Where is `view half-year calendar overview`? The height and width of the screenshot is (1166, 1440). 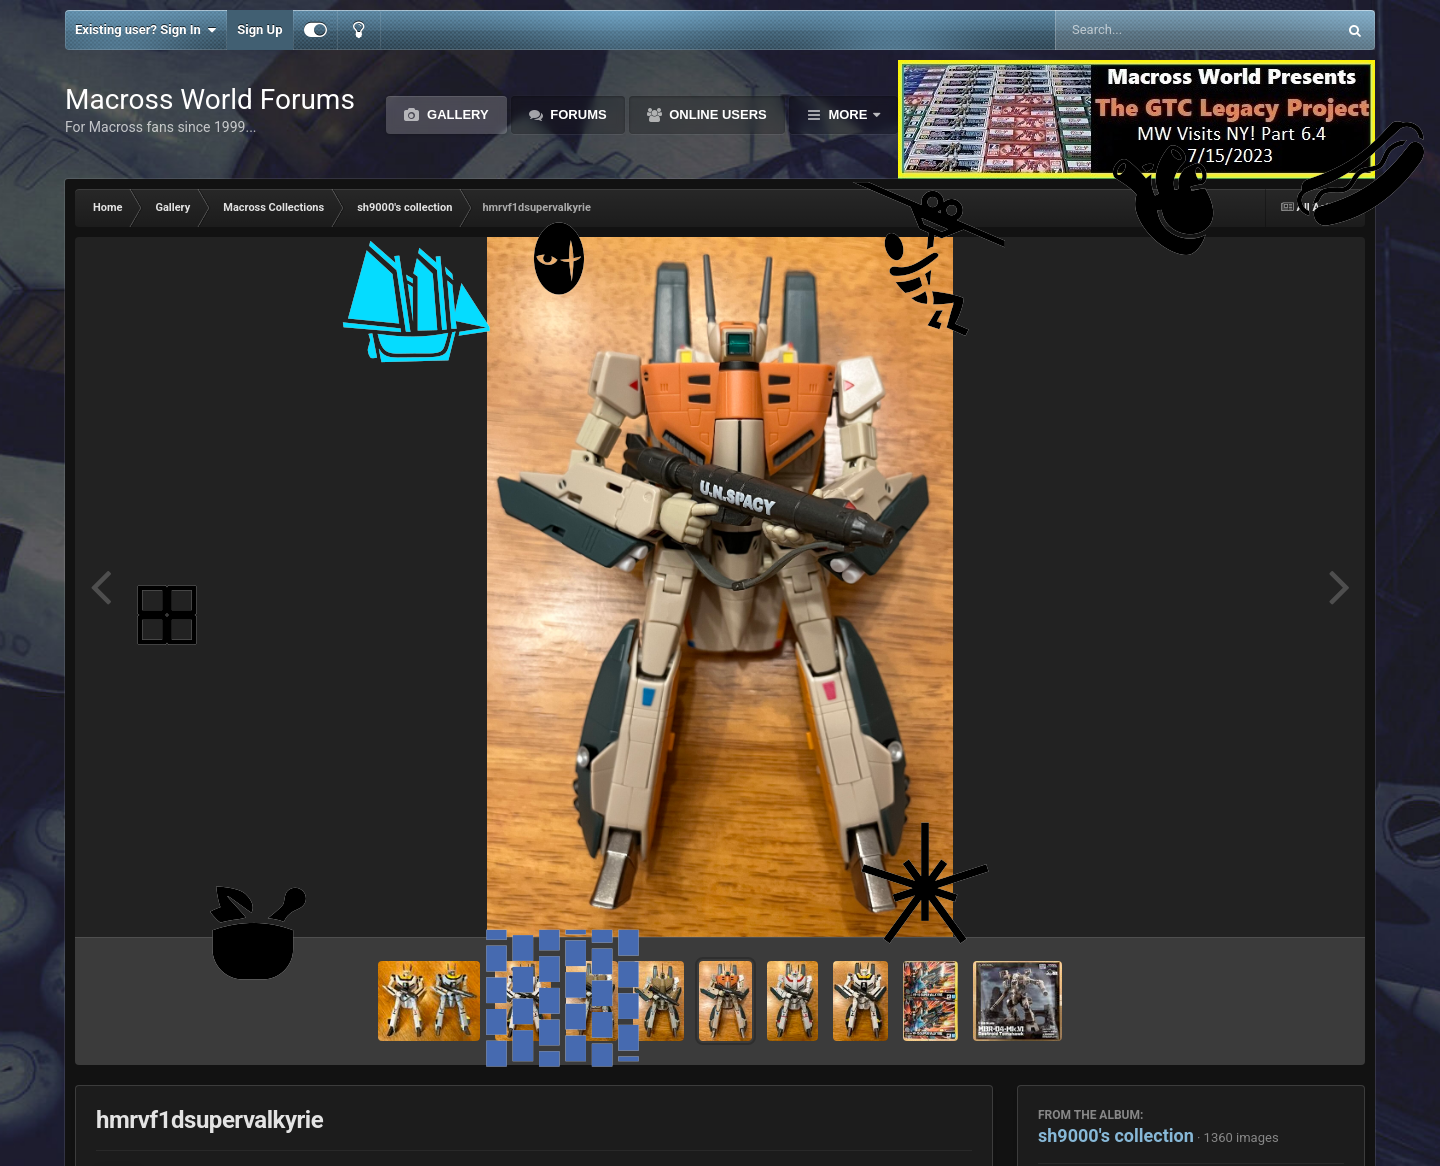 view half-year calendar overview is located at coordinates (562, 995).